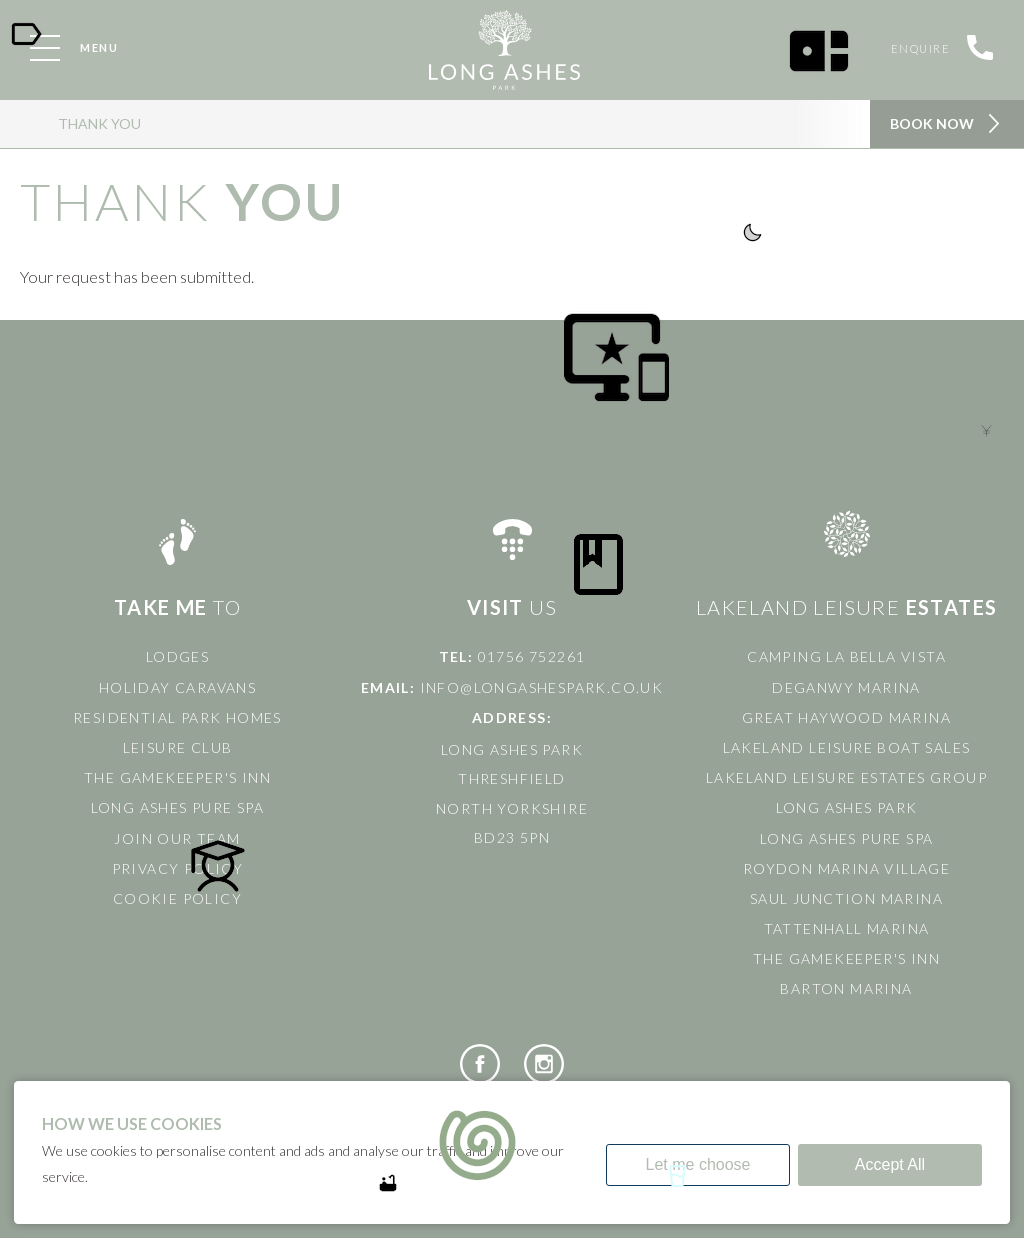 This screenshot has height=1238, width=1024. Describe the element at coordinates (598, 564) in the screenshot. I see `open your library or reading list` at that location.